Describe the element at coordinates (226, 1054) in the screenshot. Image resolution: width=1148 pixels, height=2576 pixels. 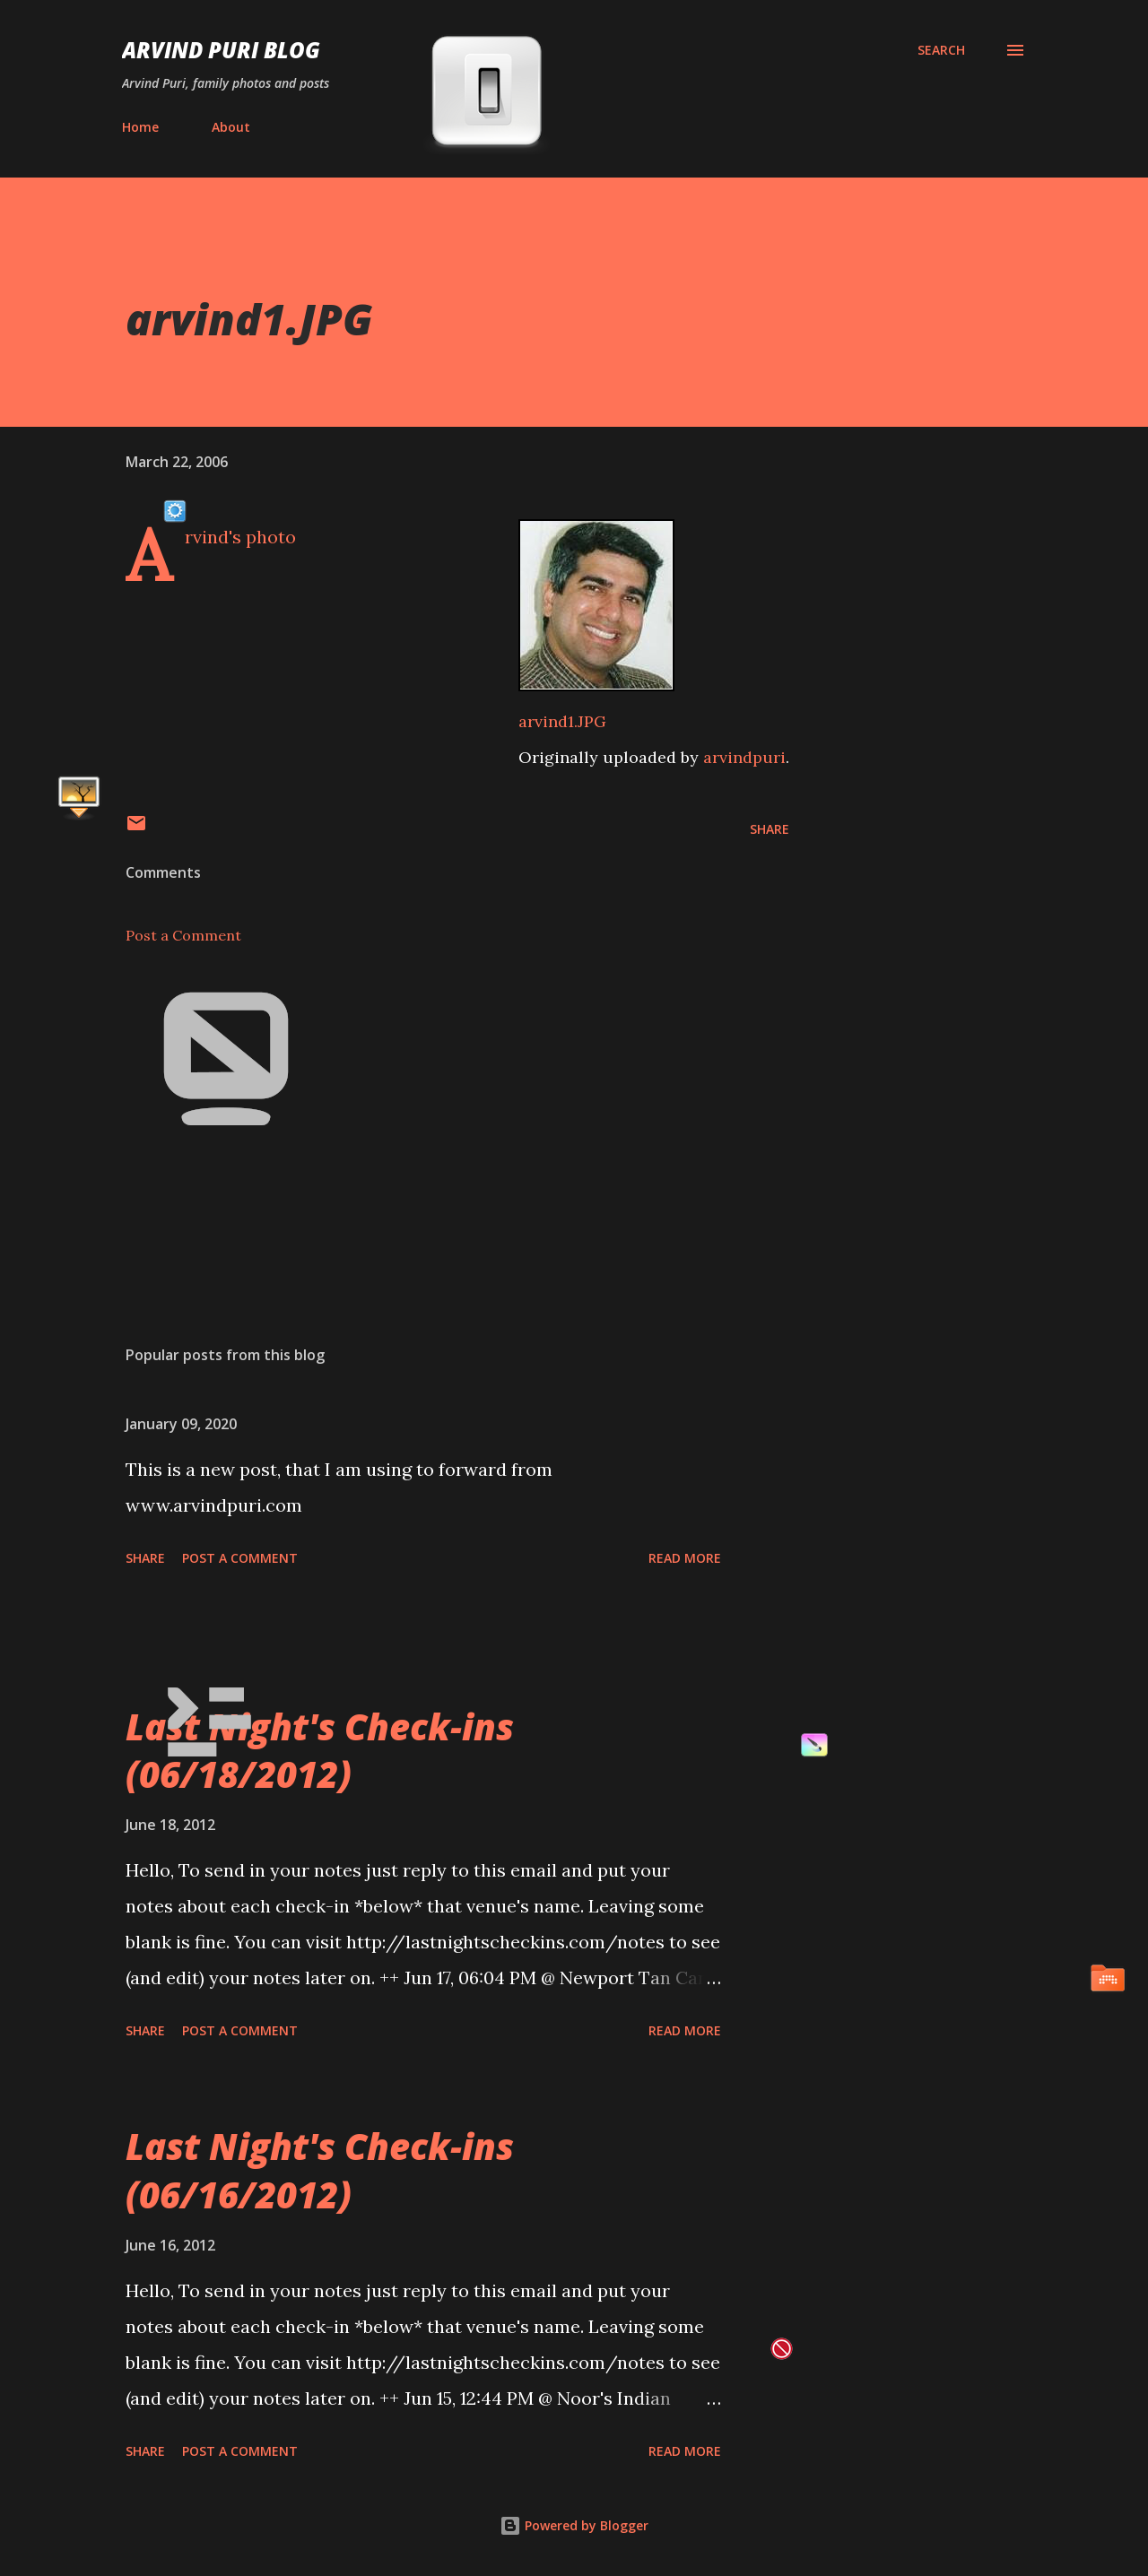
I see `adjust display or monitor settings` at that location.